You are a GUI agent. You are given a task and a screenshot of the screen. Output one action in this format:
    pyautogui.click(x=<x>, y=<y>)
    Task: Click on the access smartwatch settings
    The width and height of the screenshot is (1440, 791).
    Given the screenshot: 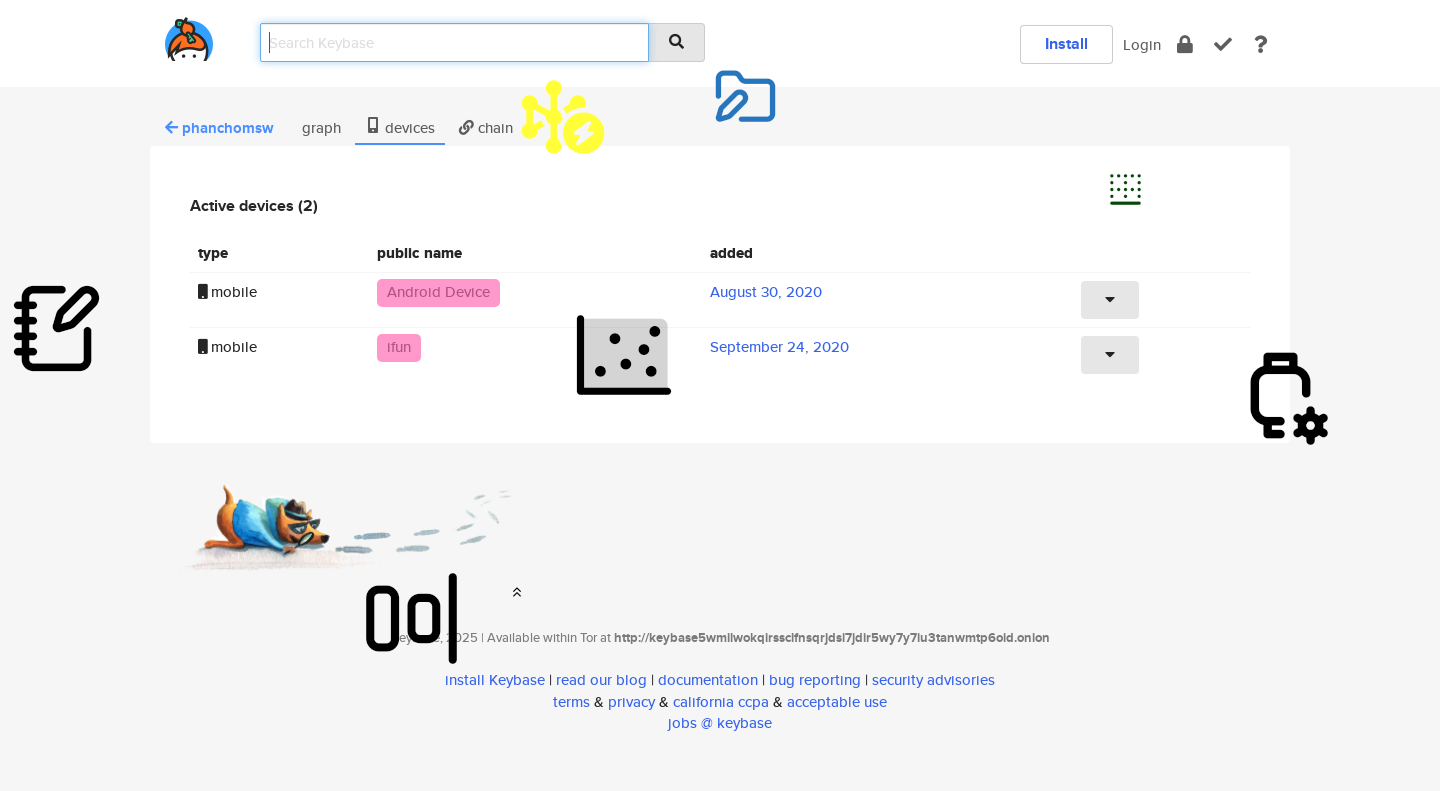 What is the action you would take?
    pyautogui.click(x=1280, y=395)
    